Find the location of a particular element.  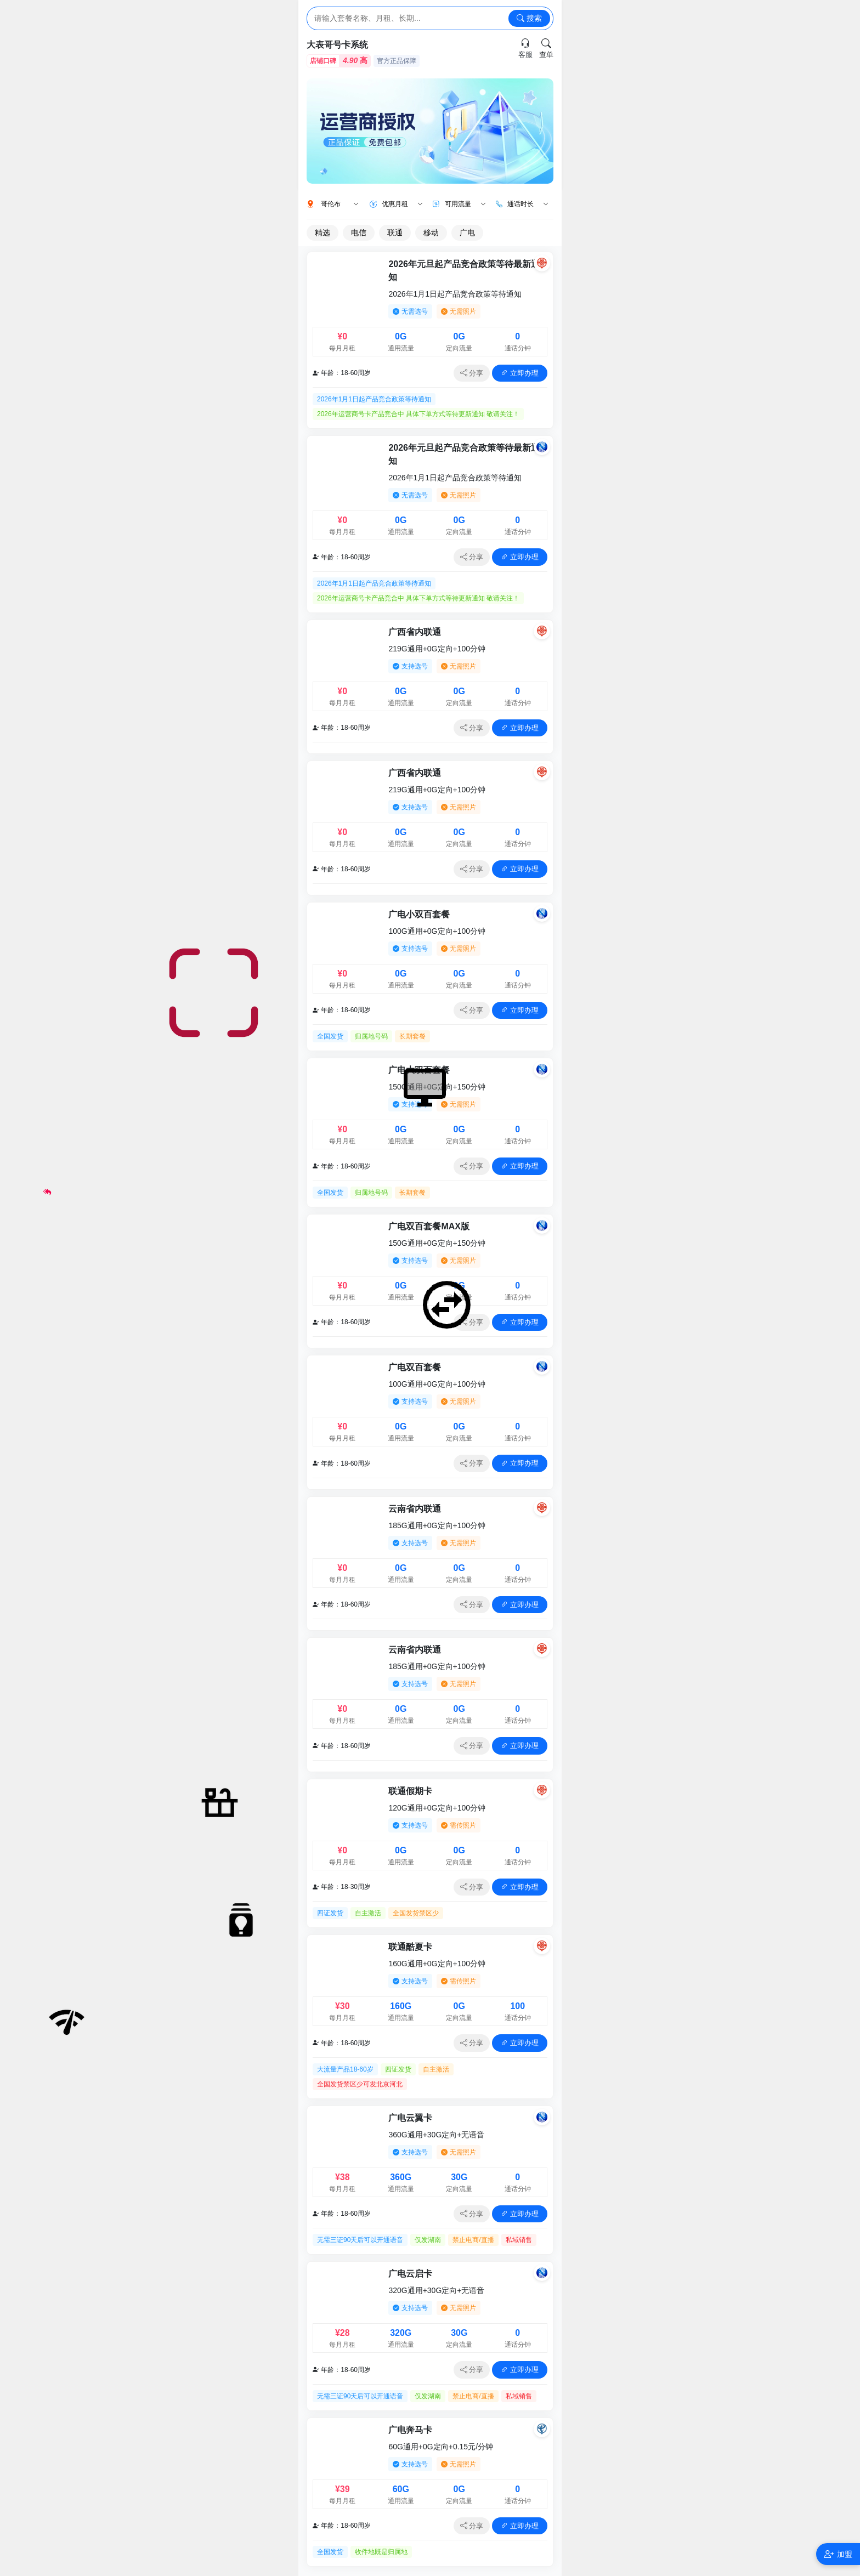

browse kitchen countertop options is located at coordinates (219, 1802).